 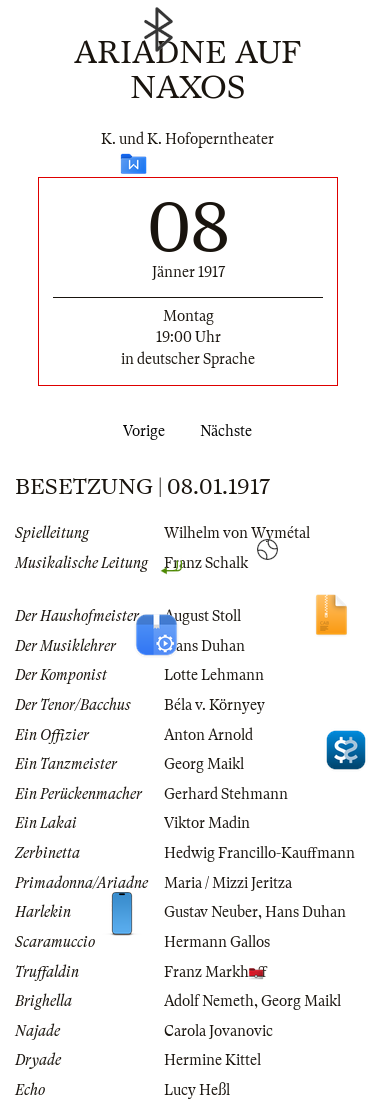 What do you see at coordinates (331, 615) in the screenshot?
I see `a compressed cabinet (.cab) archive file` at bounding box center [331, 615].